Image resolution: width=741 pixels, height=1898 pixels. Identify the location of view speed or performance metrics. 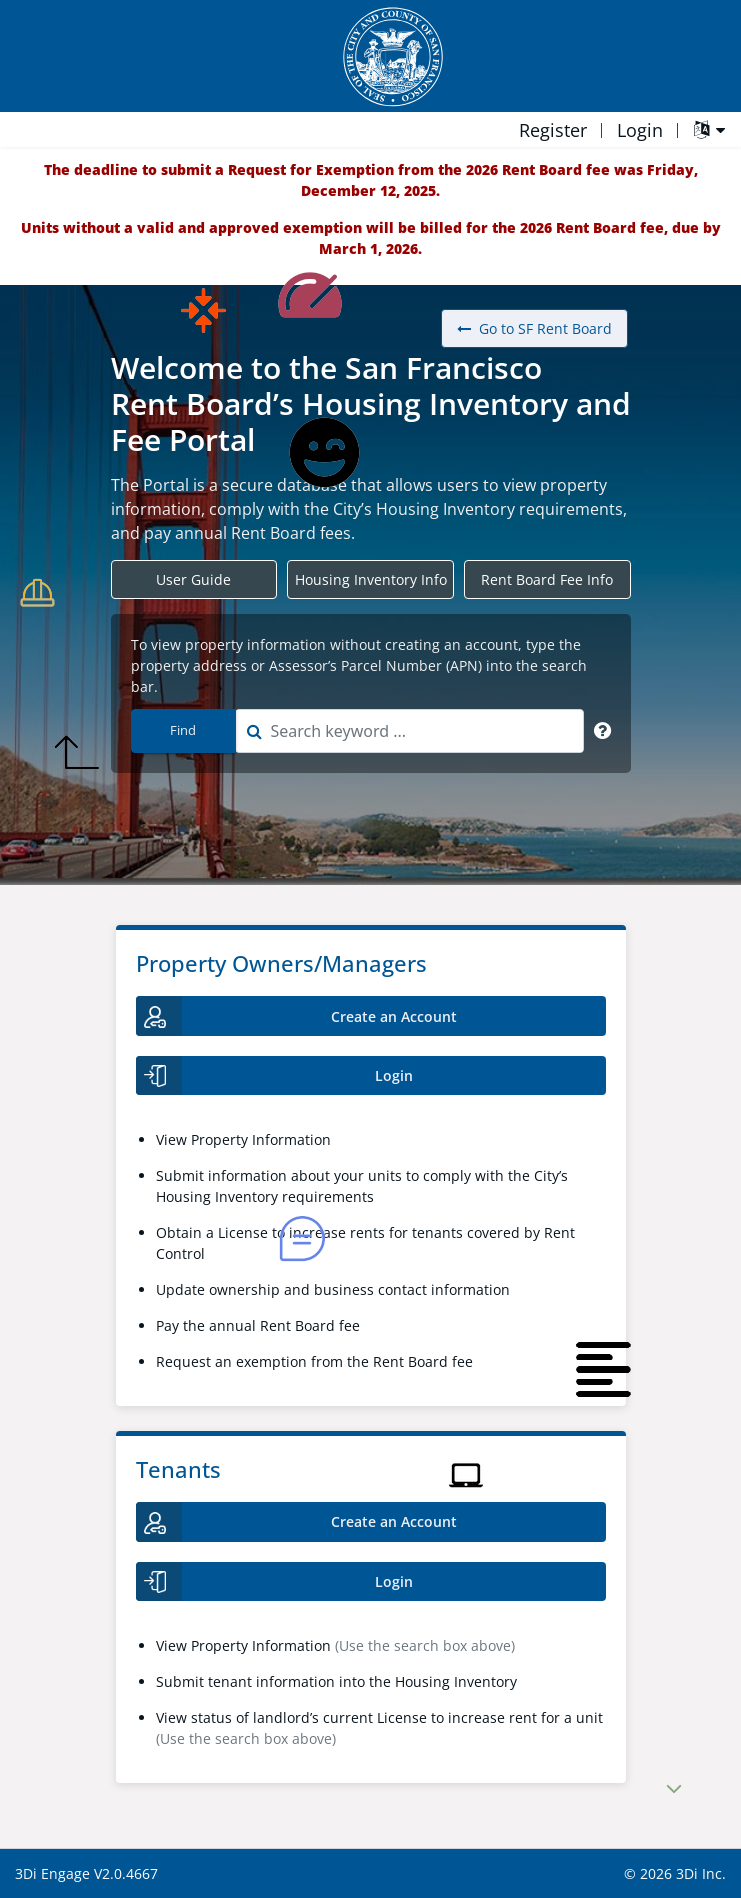
(310, 297).